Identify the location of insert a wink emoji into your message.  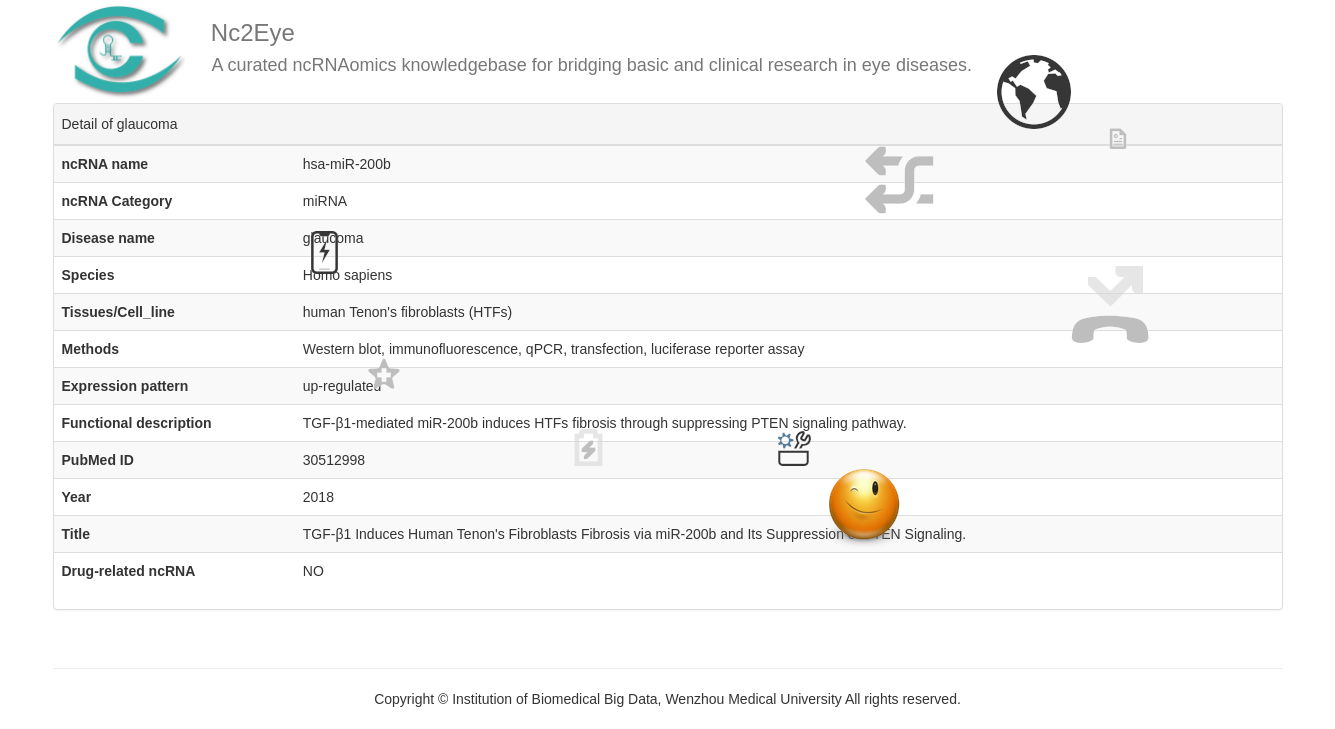
(864, 507).